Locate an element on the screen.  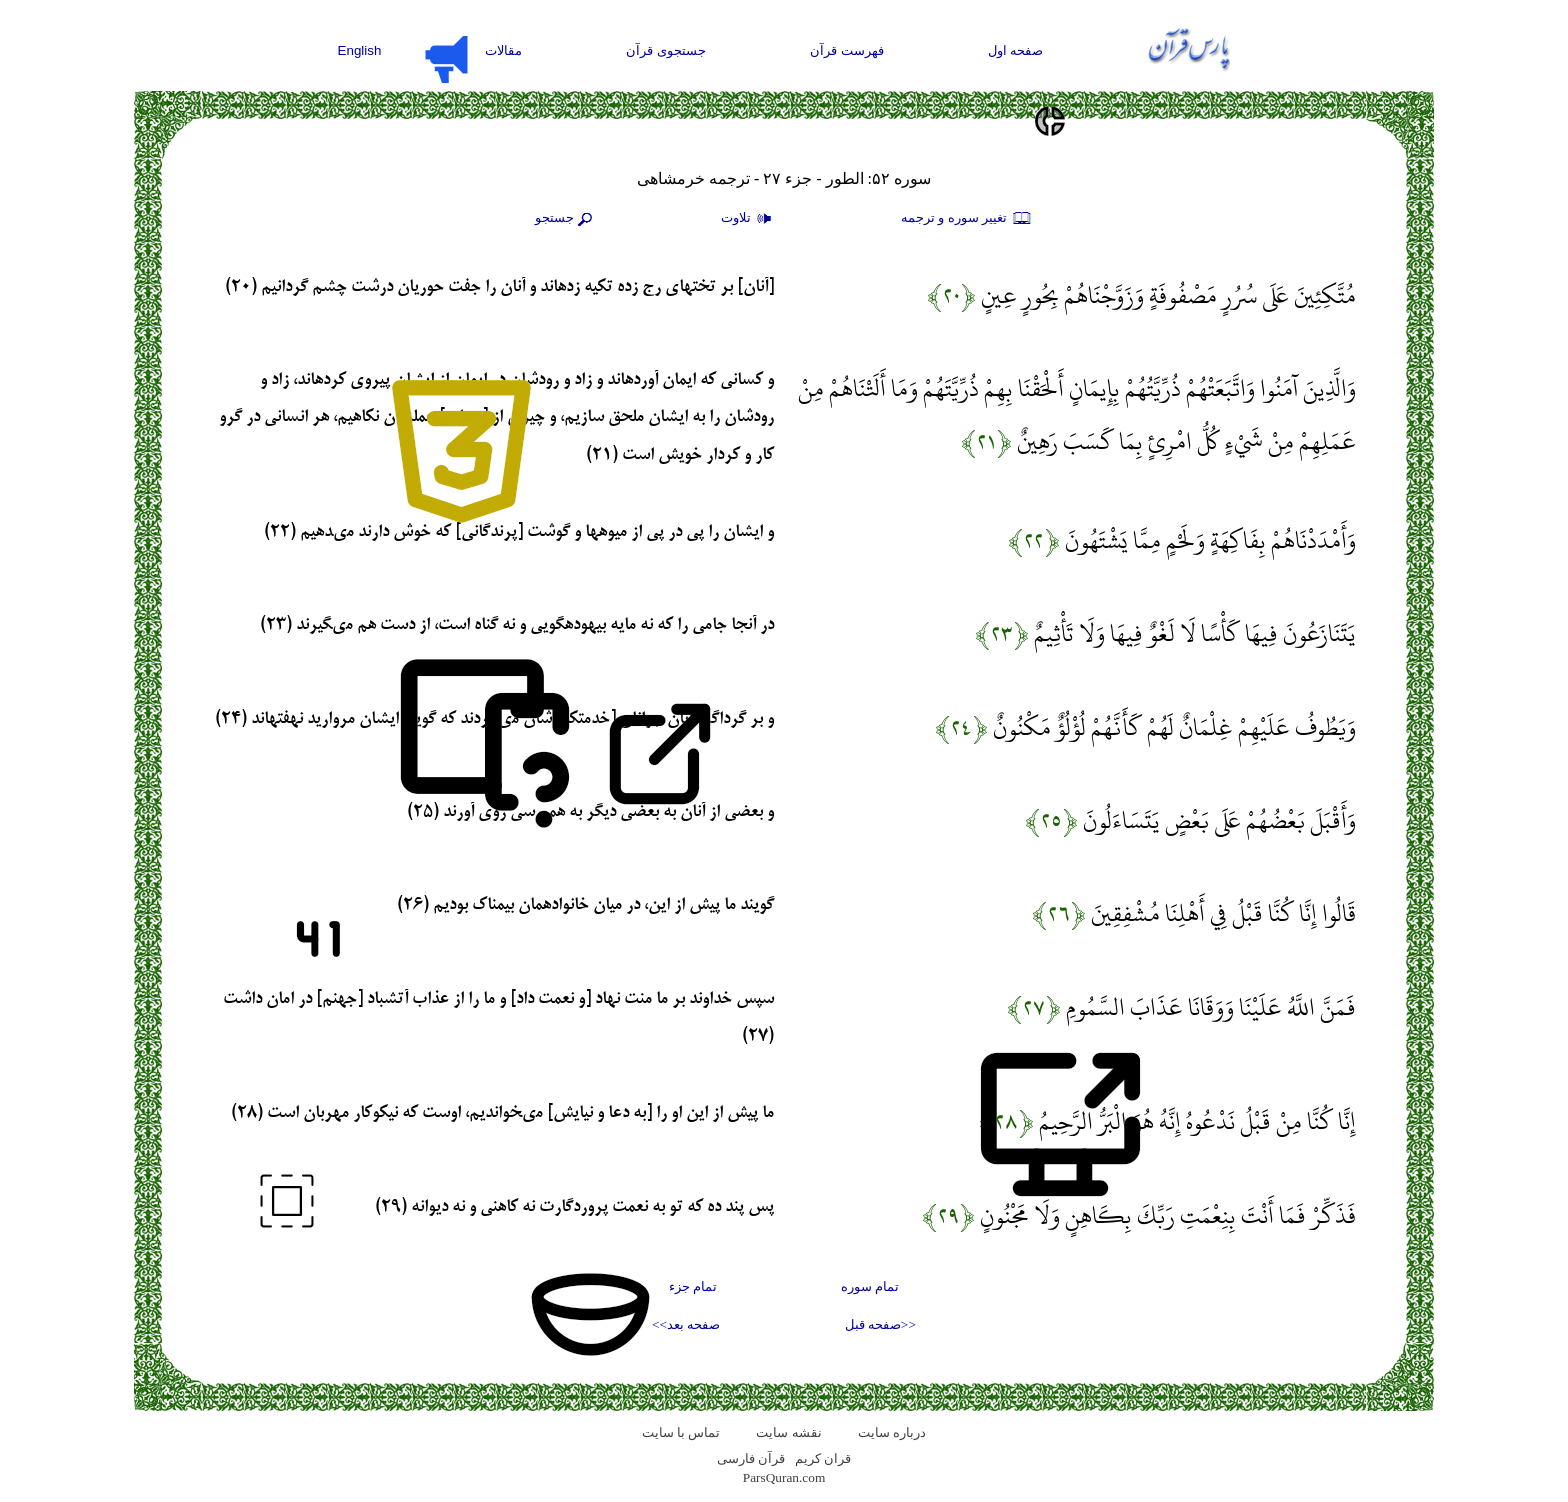
view analytics or statistics breakdown is located at coordinates (1050, 121).